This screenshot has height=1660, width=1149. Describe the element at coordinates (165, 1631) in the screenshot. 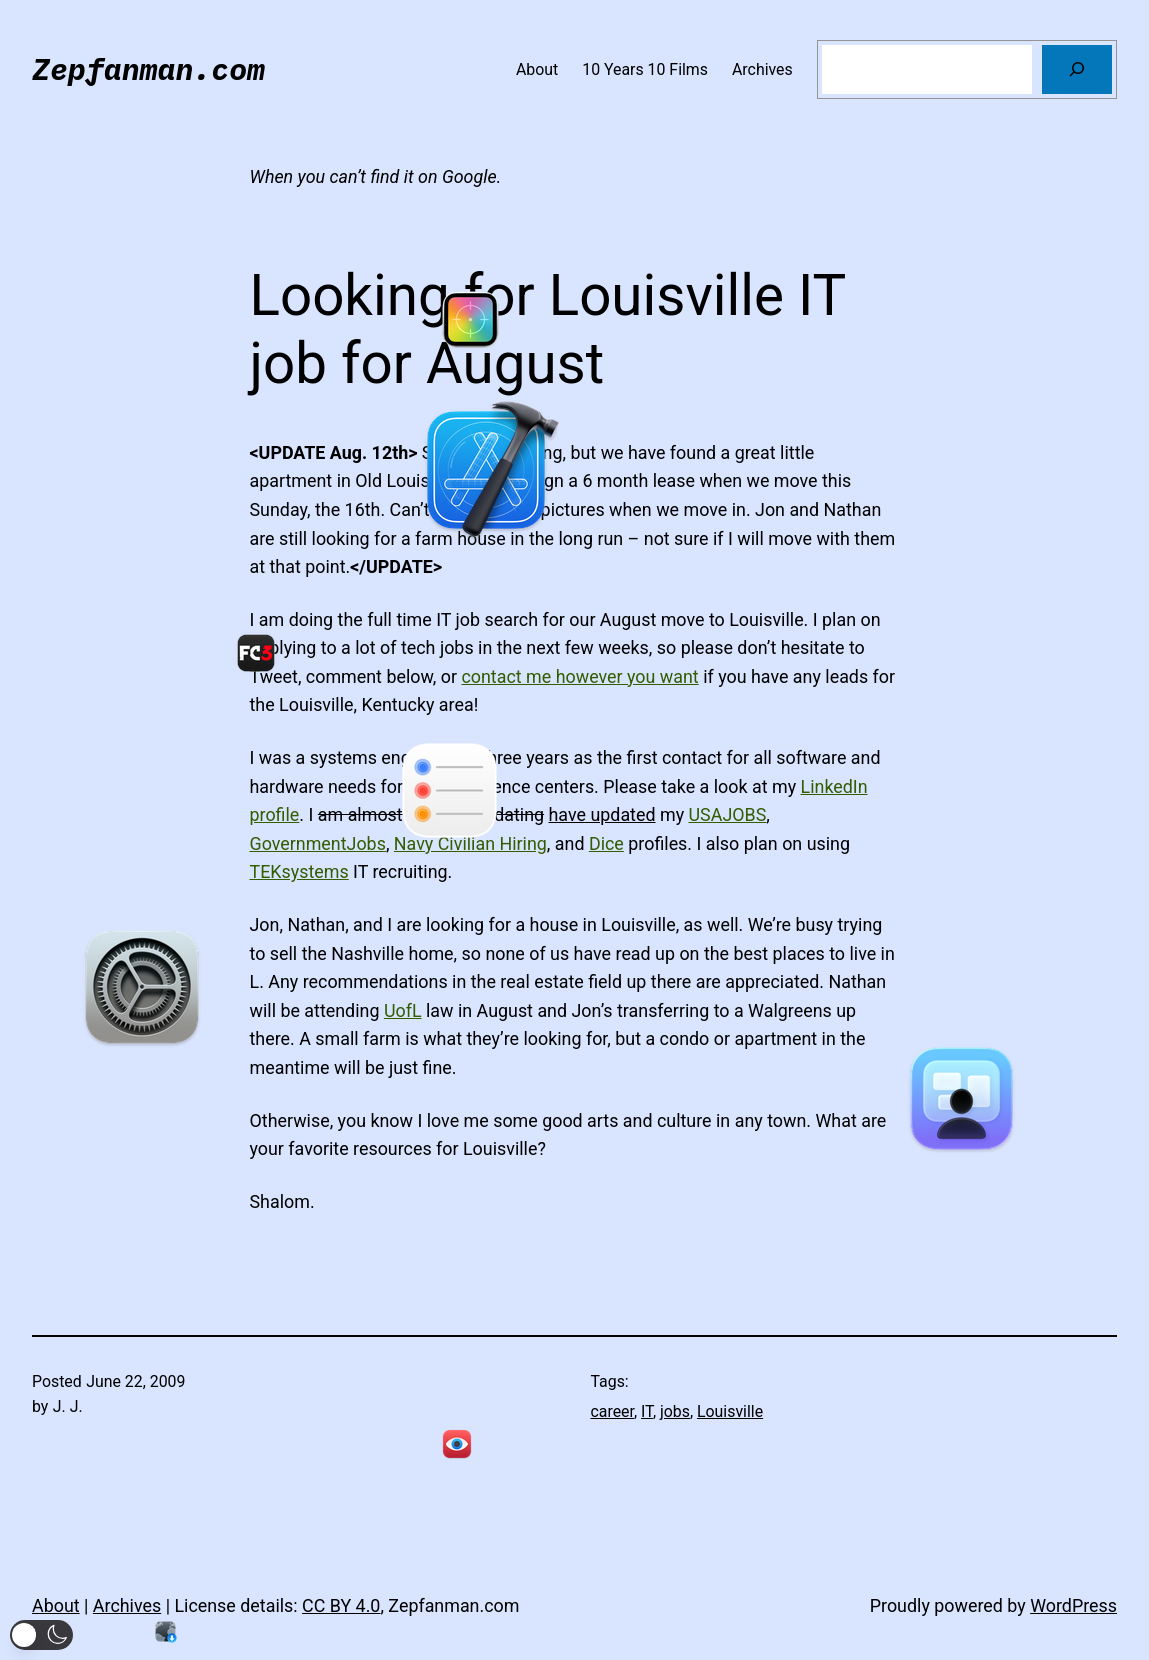

I see `open xdman download manager` at that location.